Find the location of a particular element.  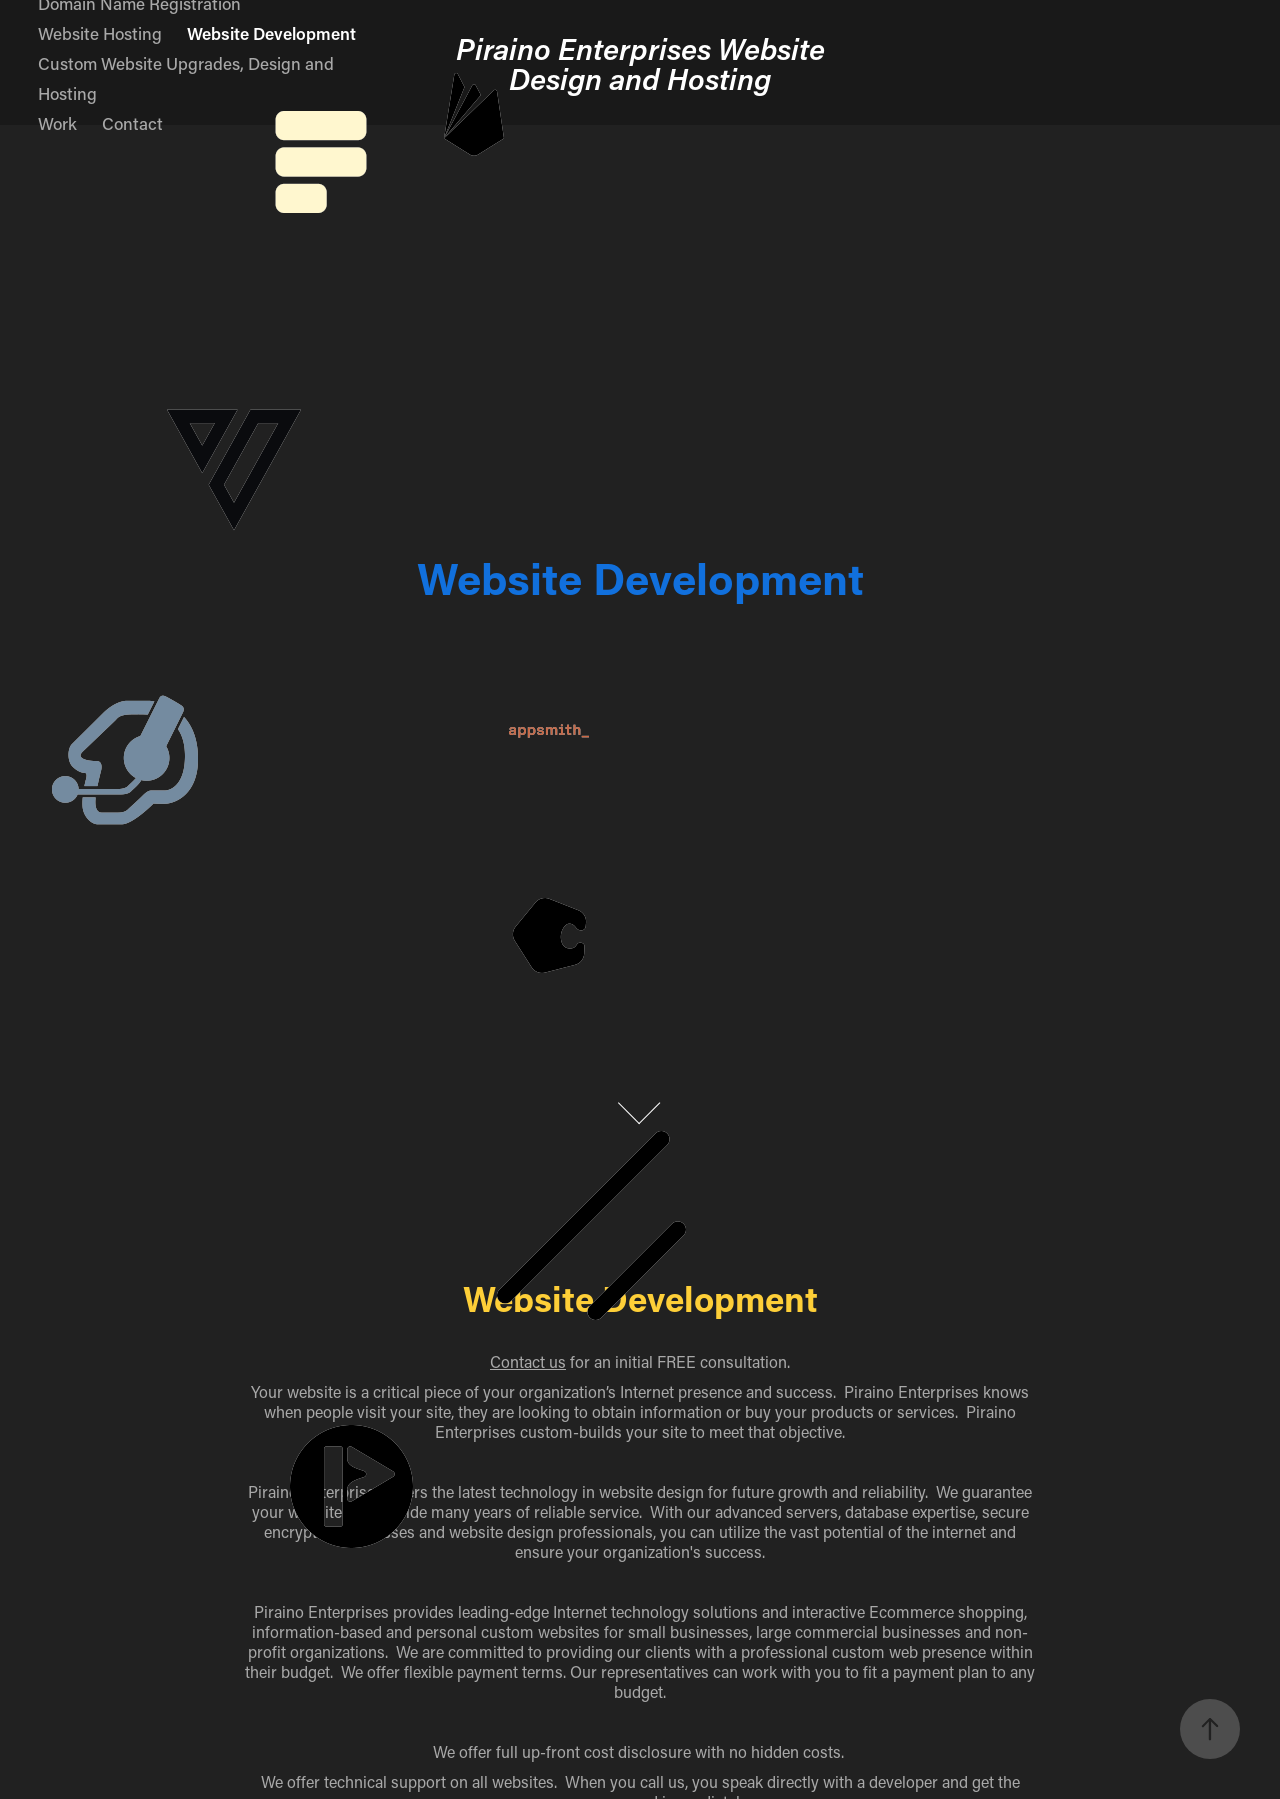

open picarto.tv streaming platform is located at coordinates (351, 1486).